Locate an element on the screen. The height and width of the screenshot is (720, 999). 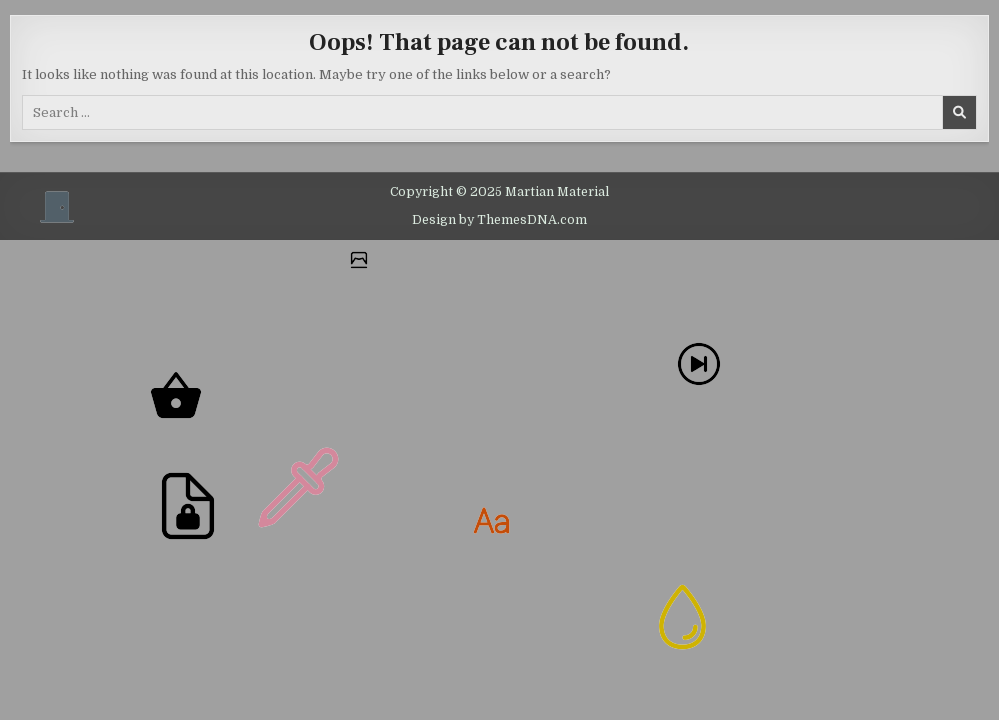
access theater or cinema showtimes is located at coordinates (359, 260).